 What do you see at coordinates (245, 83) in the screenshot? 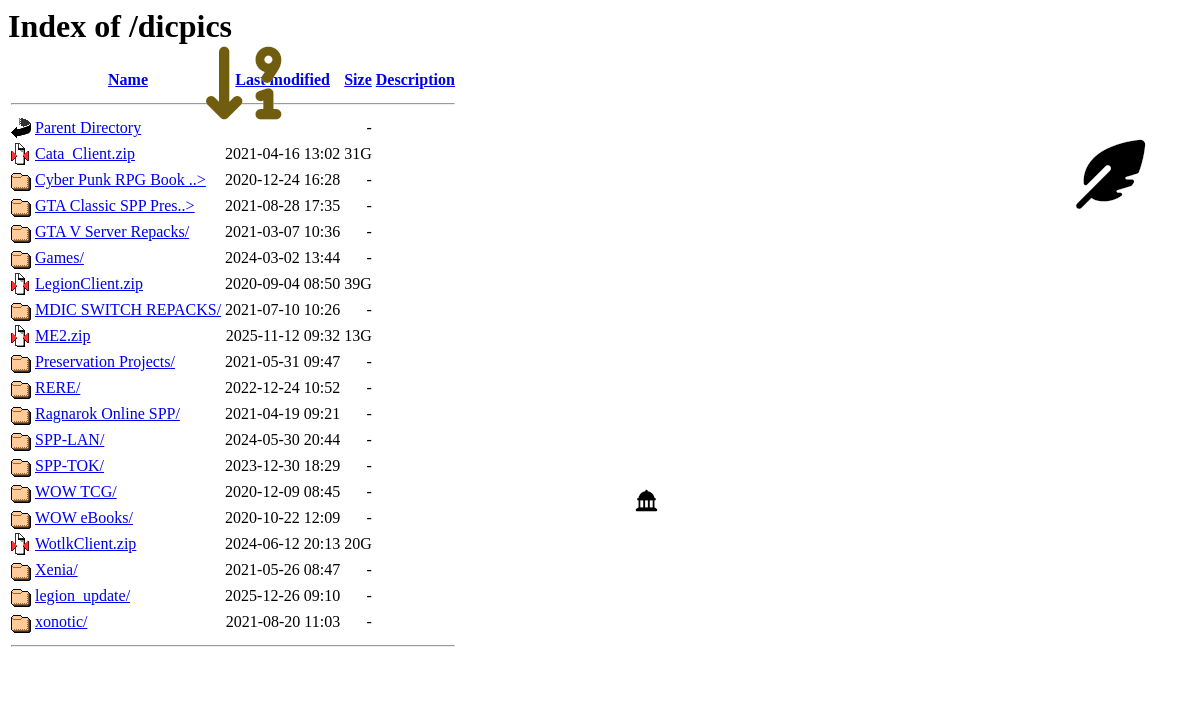
I see `sort numbers in descending order (9 to 1)` at bounding box center [245, 83].